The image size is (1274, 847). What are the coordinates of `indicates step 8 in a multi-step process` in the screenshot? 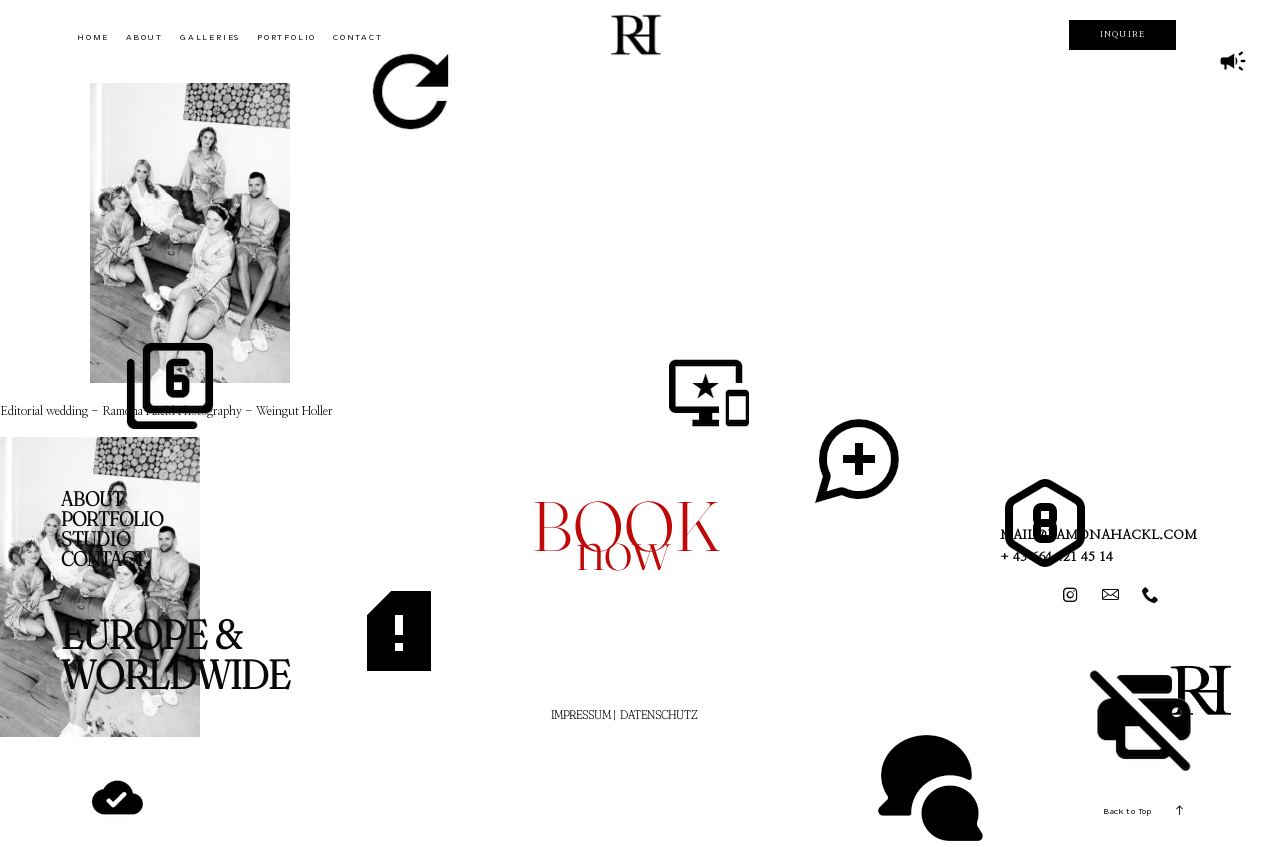 It's located at (1045, 523).